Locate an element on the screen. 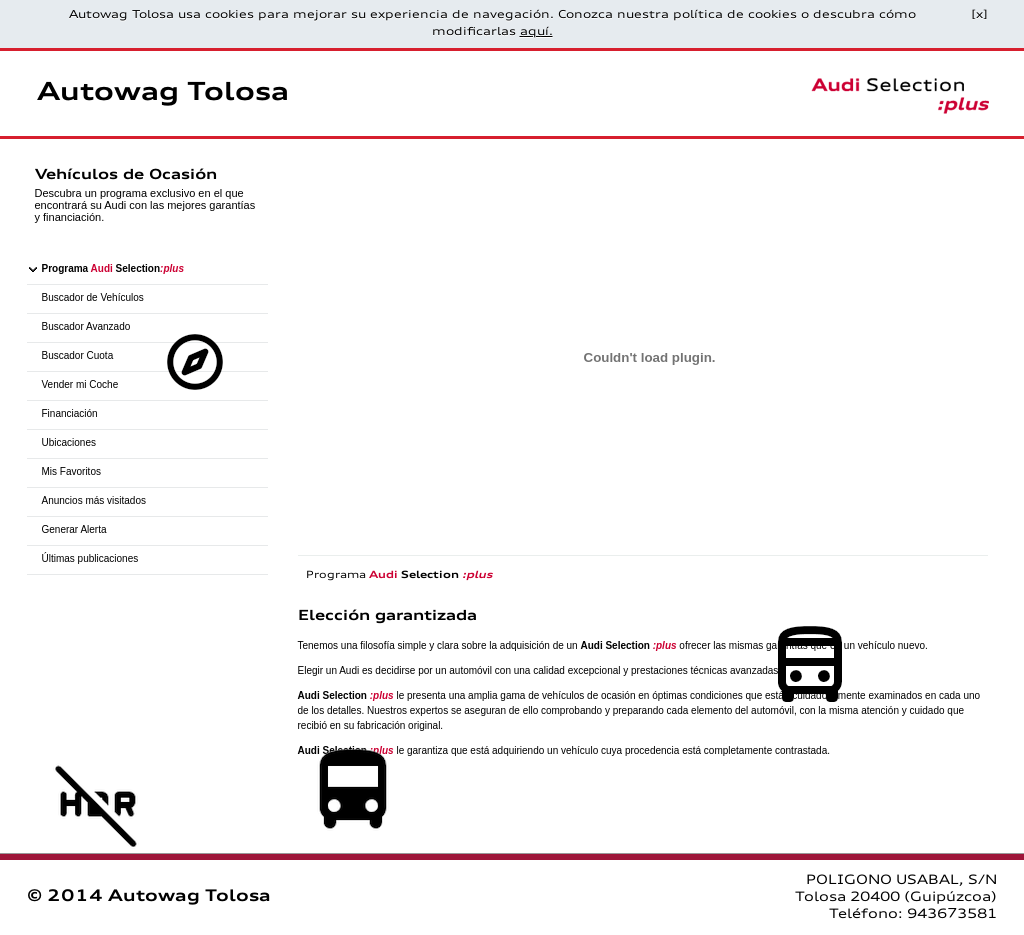 The image size is (1024, 935). disable HDR mode for photos is located at coordinates (98, 804).